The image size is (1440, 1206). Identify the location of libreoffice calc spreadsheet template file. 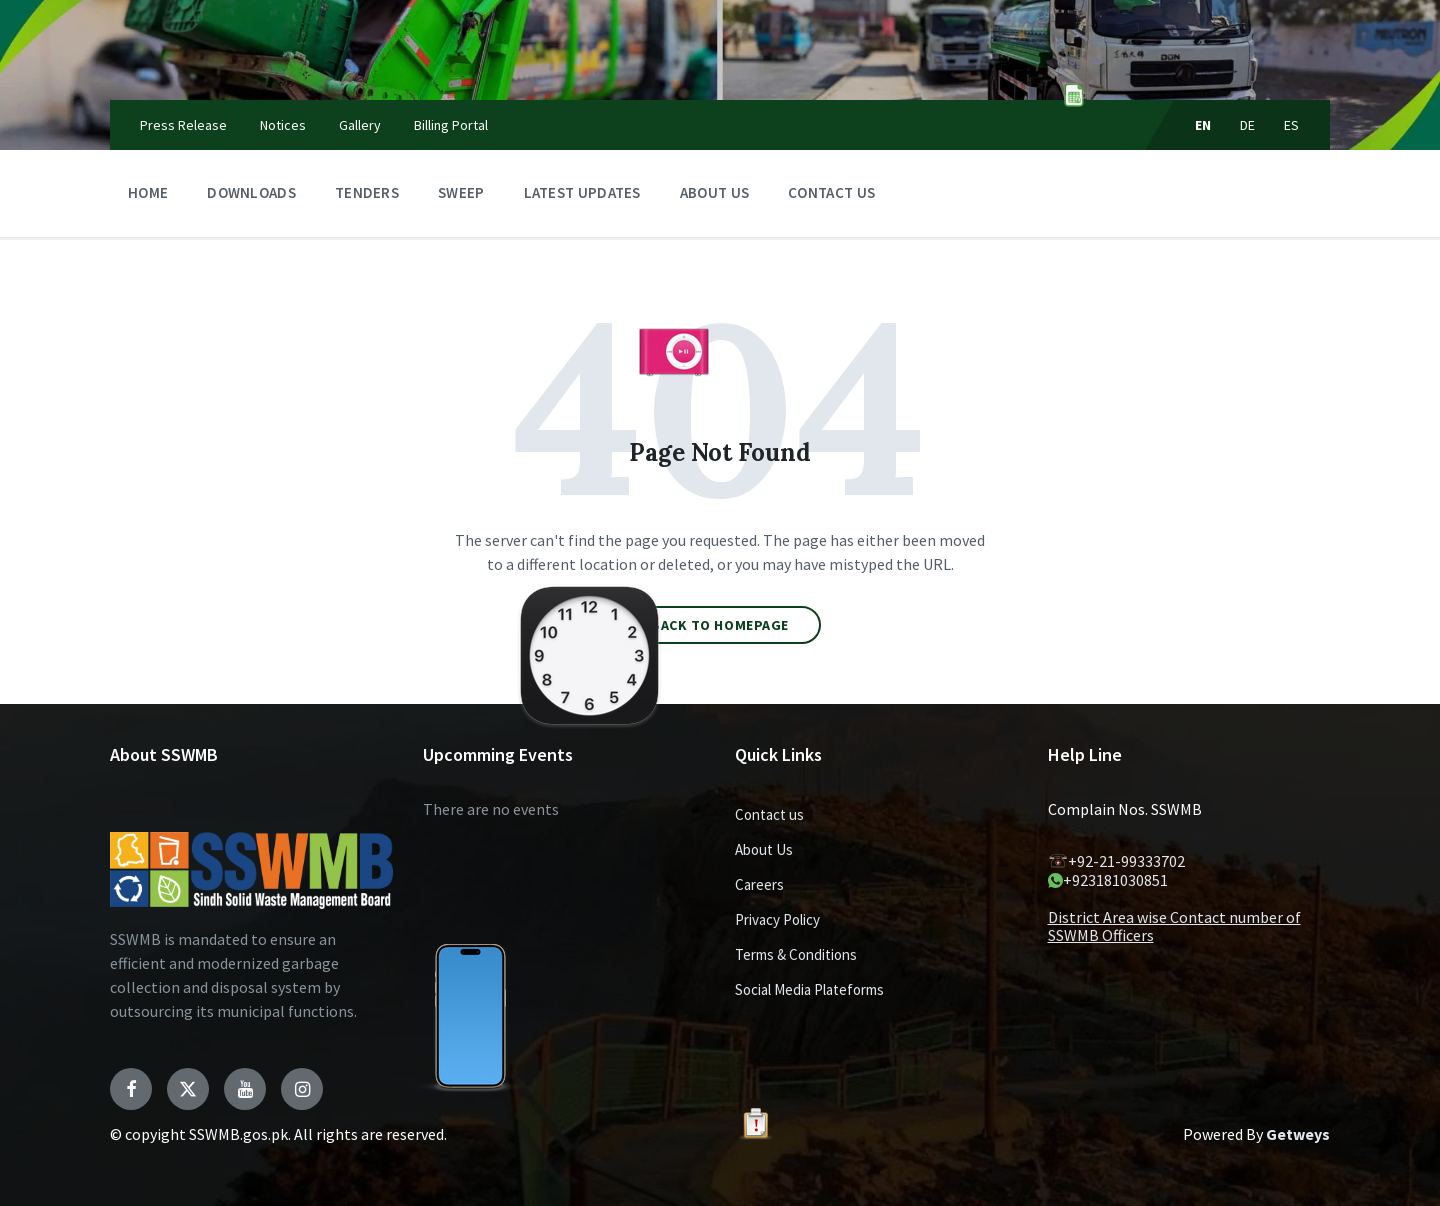
(1074, 95).